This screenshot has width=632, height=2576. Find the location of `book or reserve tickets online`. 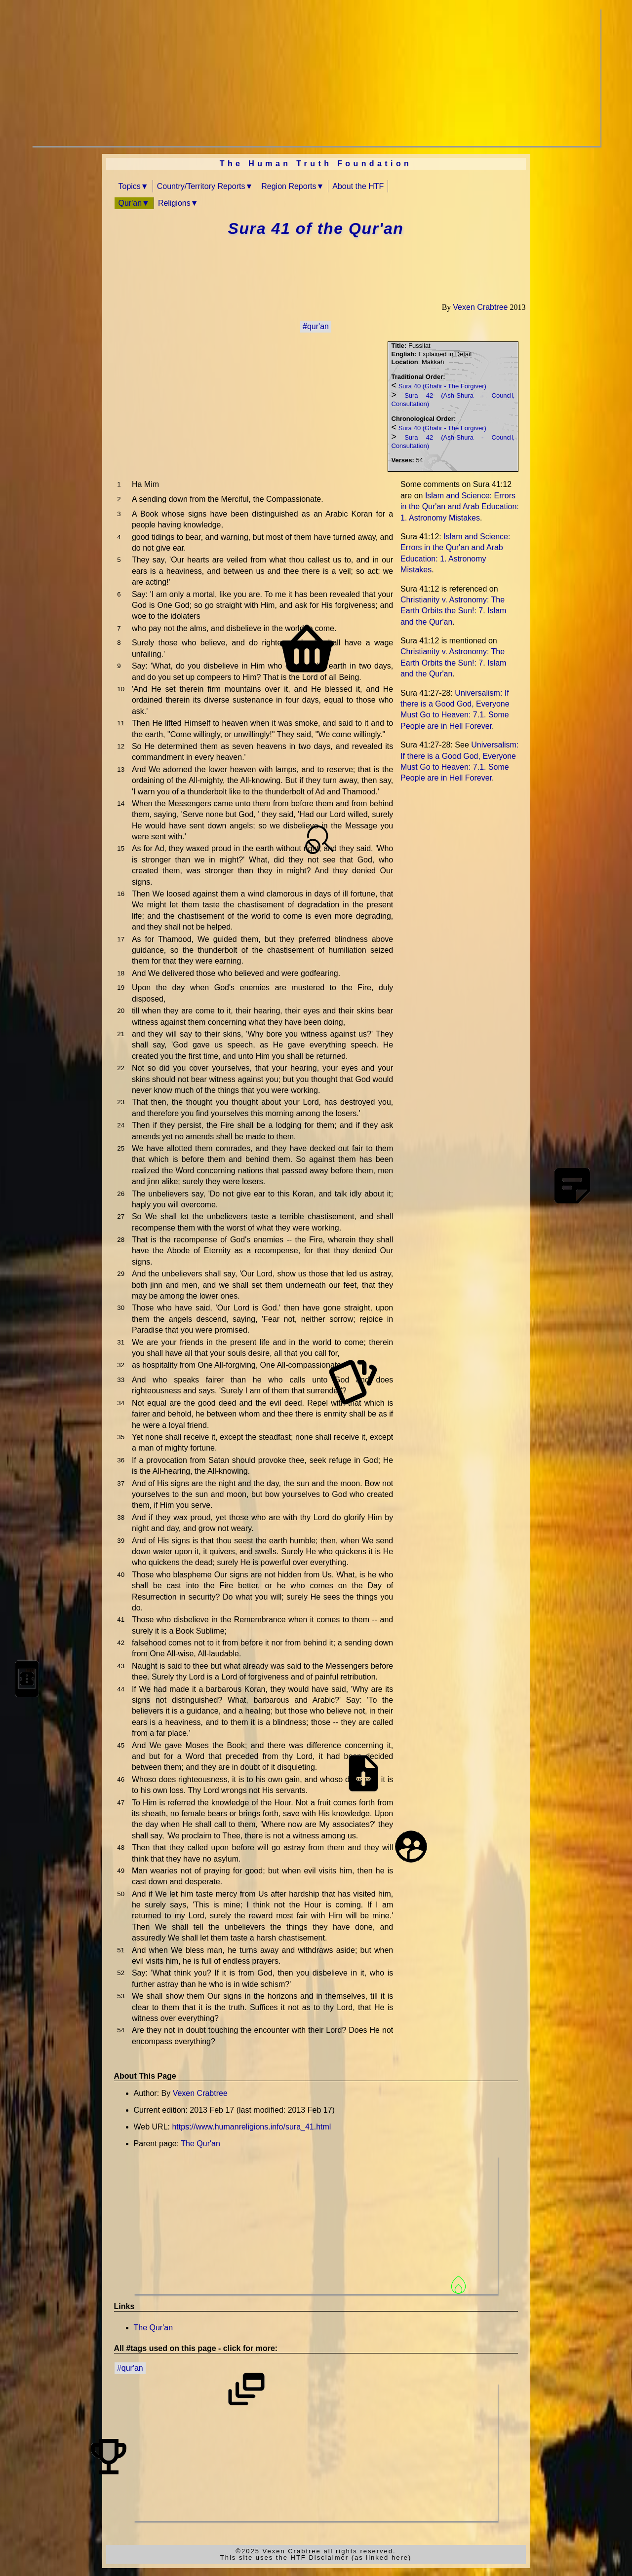

book or reserve tickets online is located at coordinates (27, 1679).